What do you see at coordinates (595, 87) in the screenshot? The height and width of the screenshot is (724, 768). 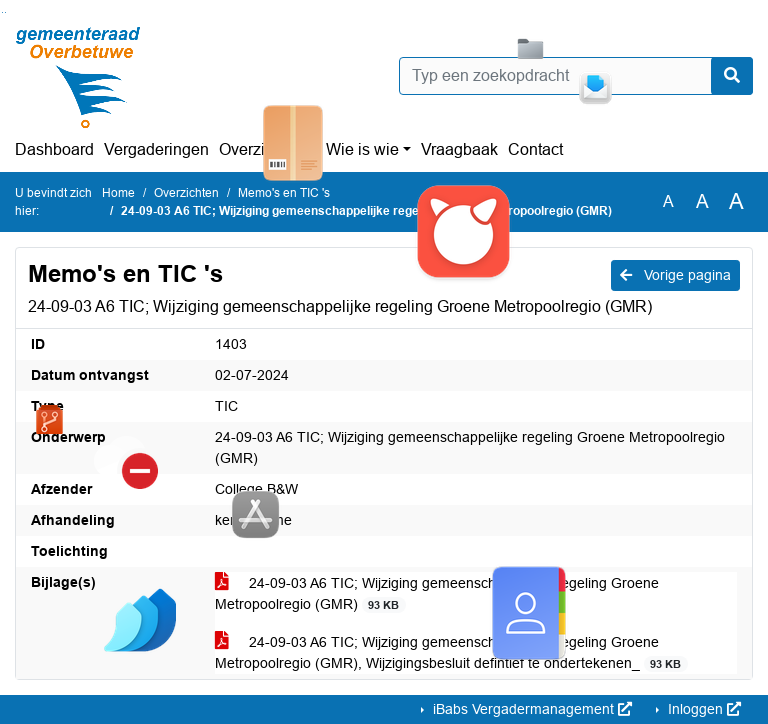 I see `open mailspring email client` at bounding box center [595, 87].